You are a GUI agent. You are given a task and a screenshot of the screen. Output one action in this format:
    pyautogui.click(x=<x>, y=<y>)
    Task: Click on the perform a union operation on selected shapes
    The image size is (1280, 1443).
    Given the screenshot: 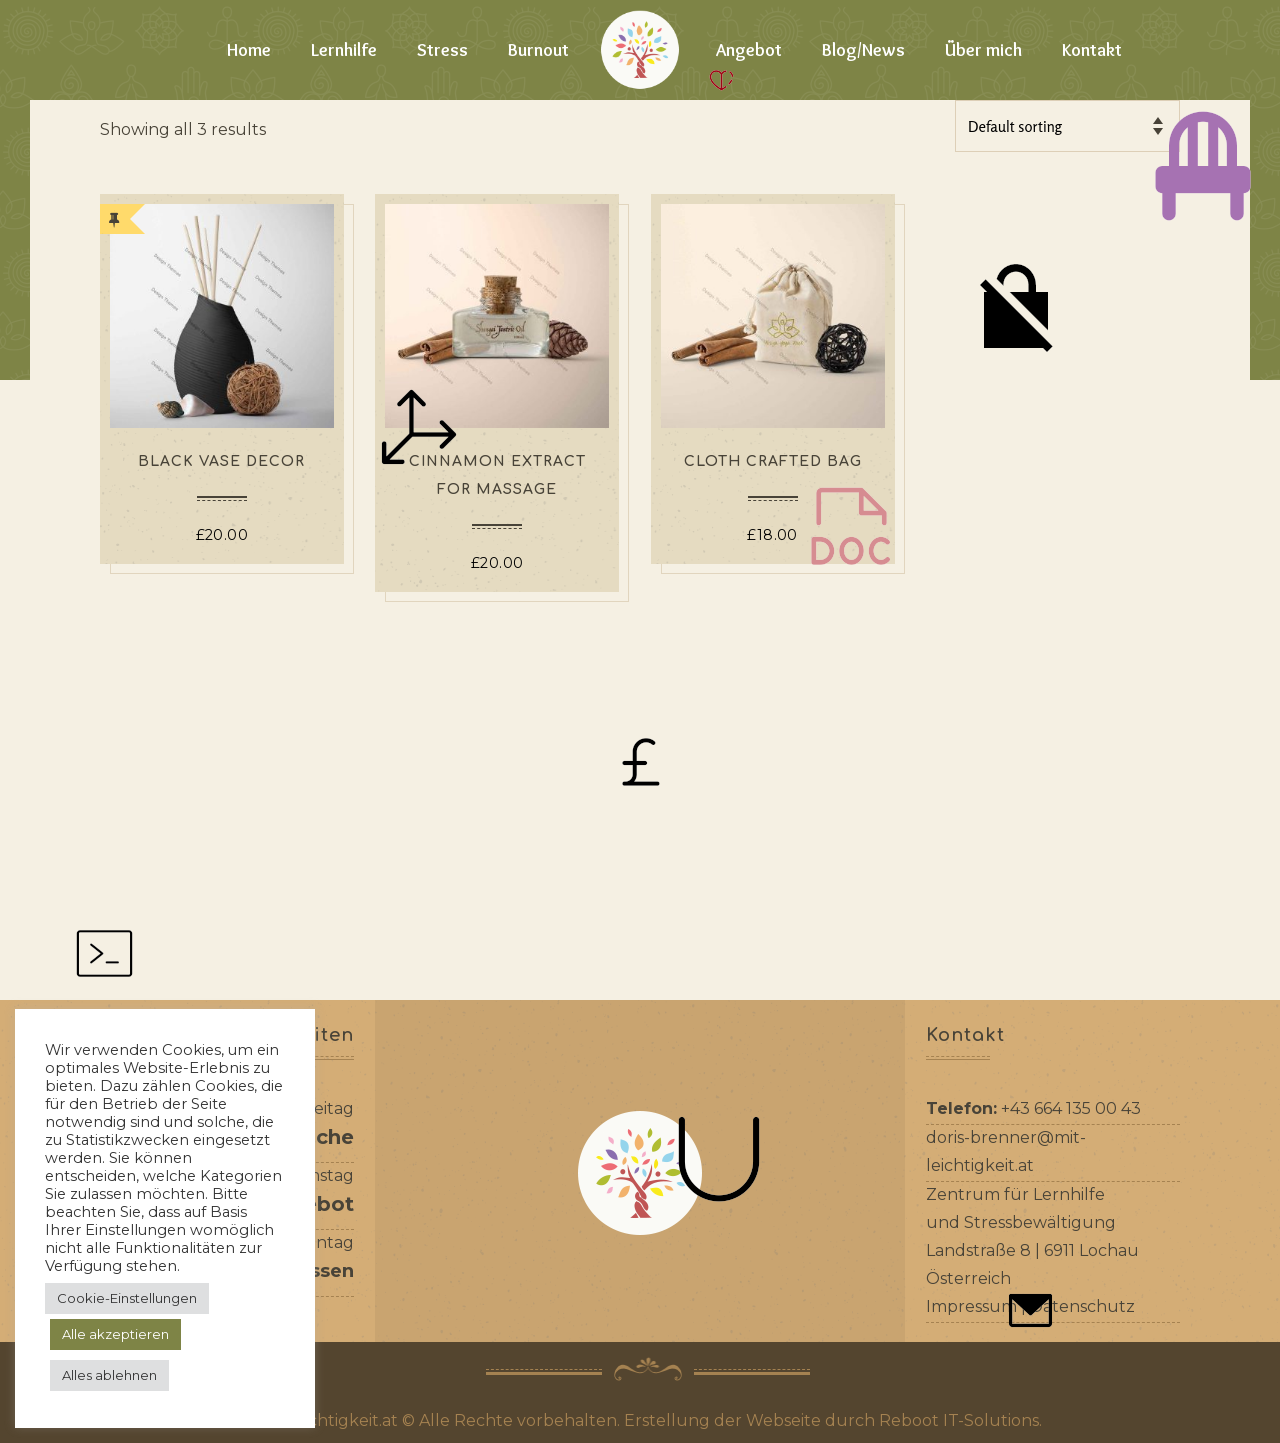 What is the action you would take?
    pyautogui.click(x=719, y=1153)
    